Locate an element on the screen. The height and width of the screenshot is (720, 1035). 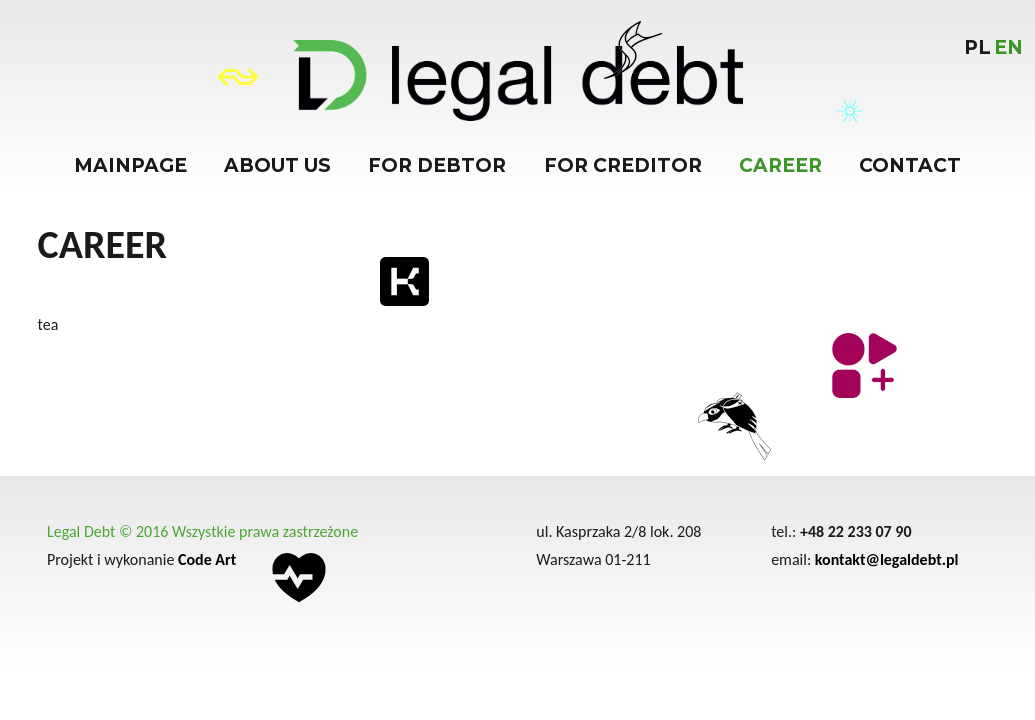
visit kongregate gaming platform is located at coordinates (404, 281).